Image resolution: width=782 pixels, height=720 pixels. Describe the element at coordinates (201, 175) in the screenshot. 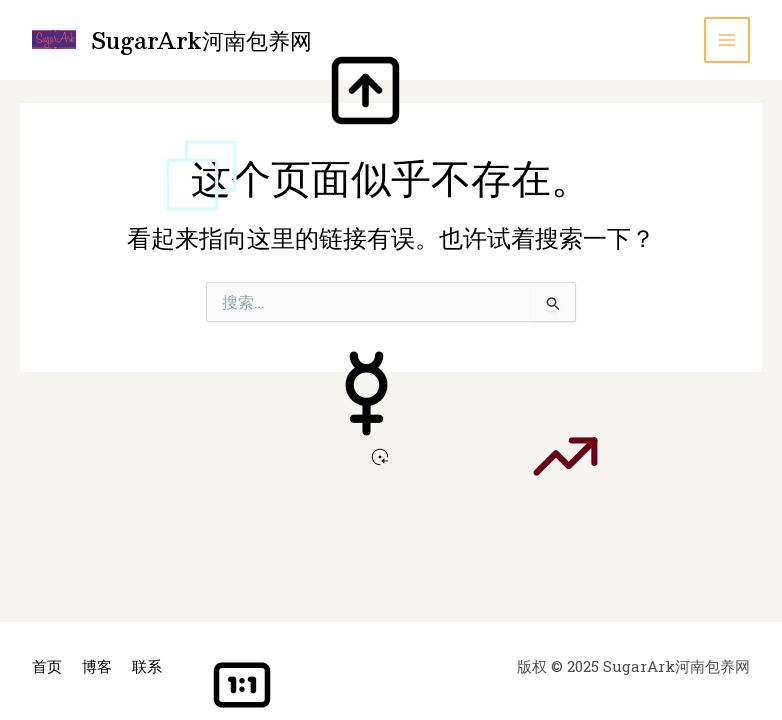

I see `copy to clipboard` at that location.